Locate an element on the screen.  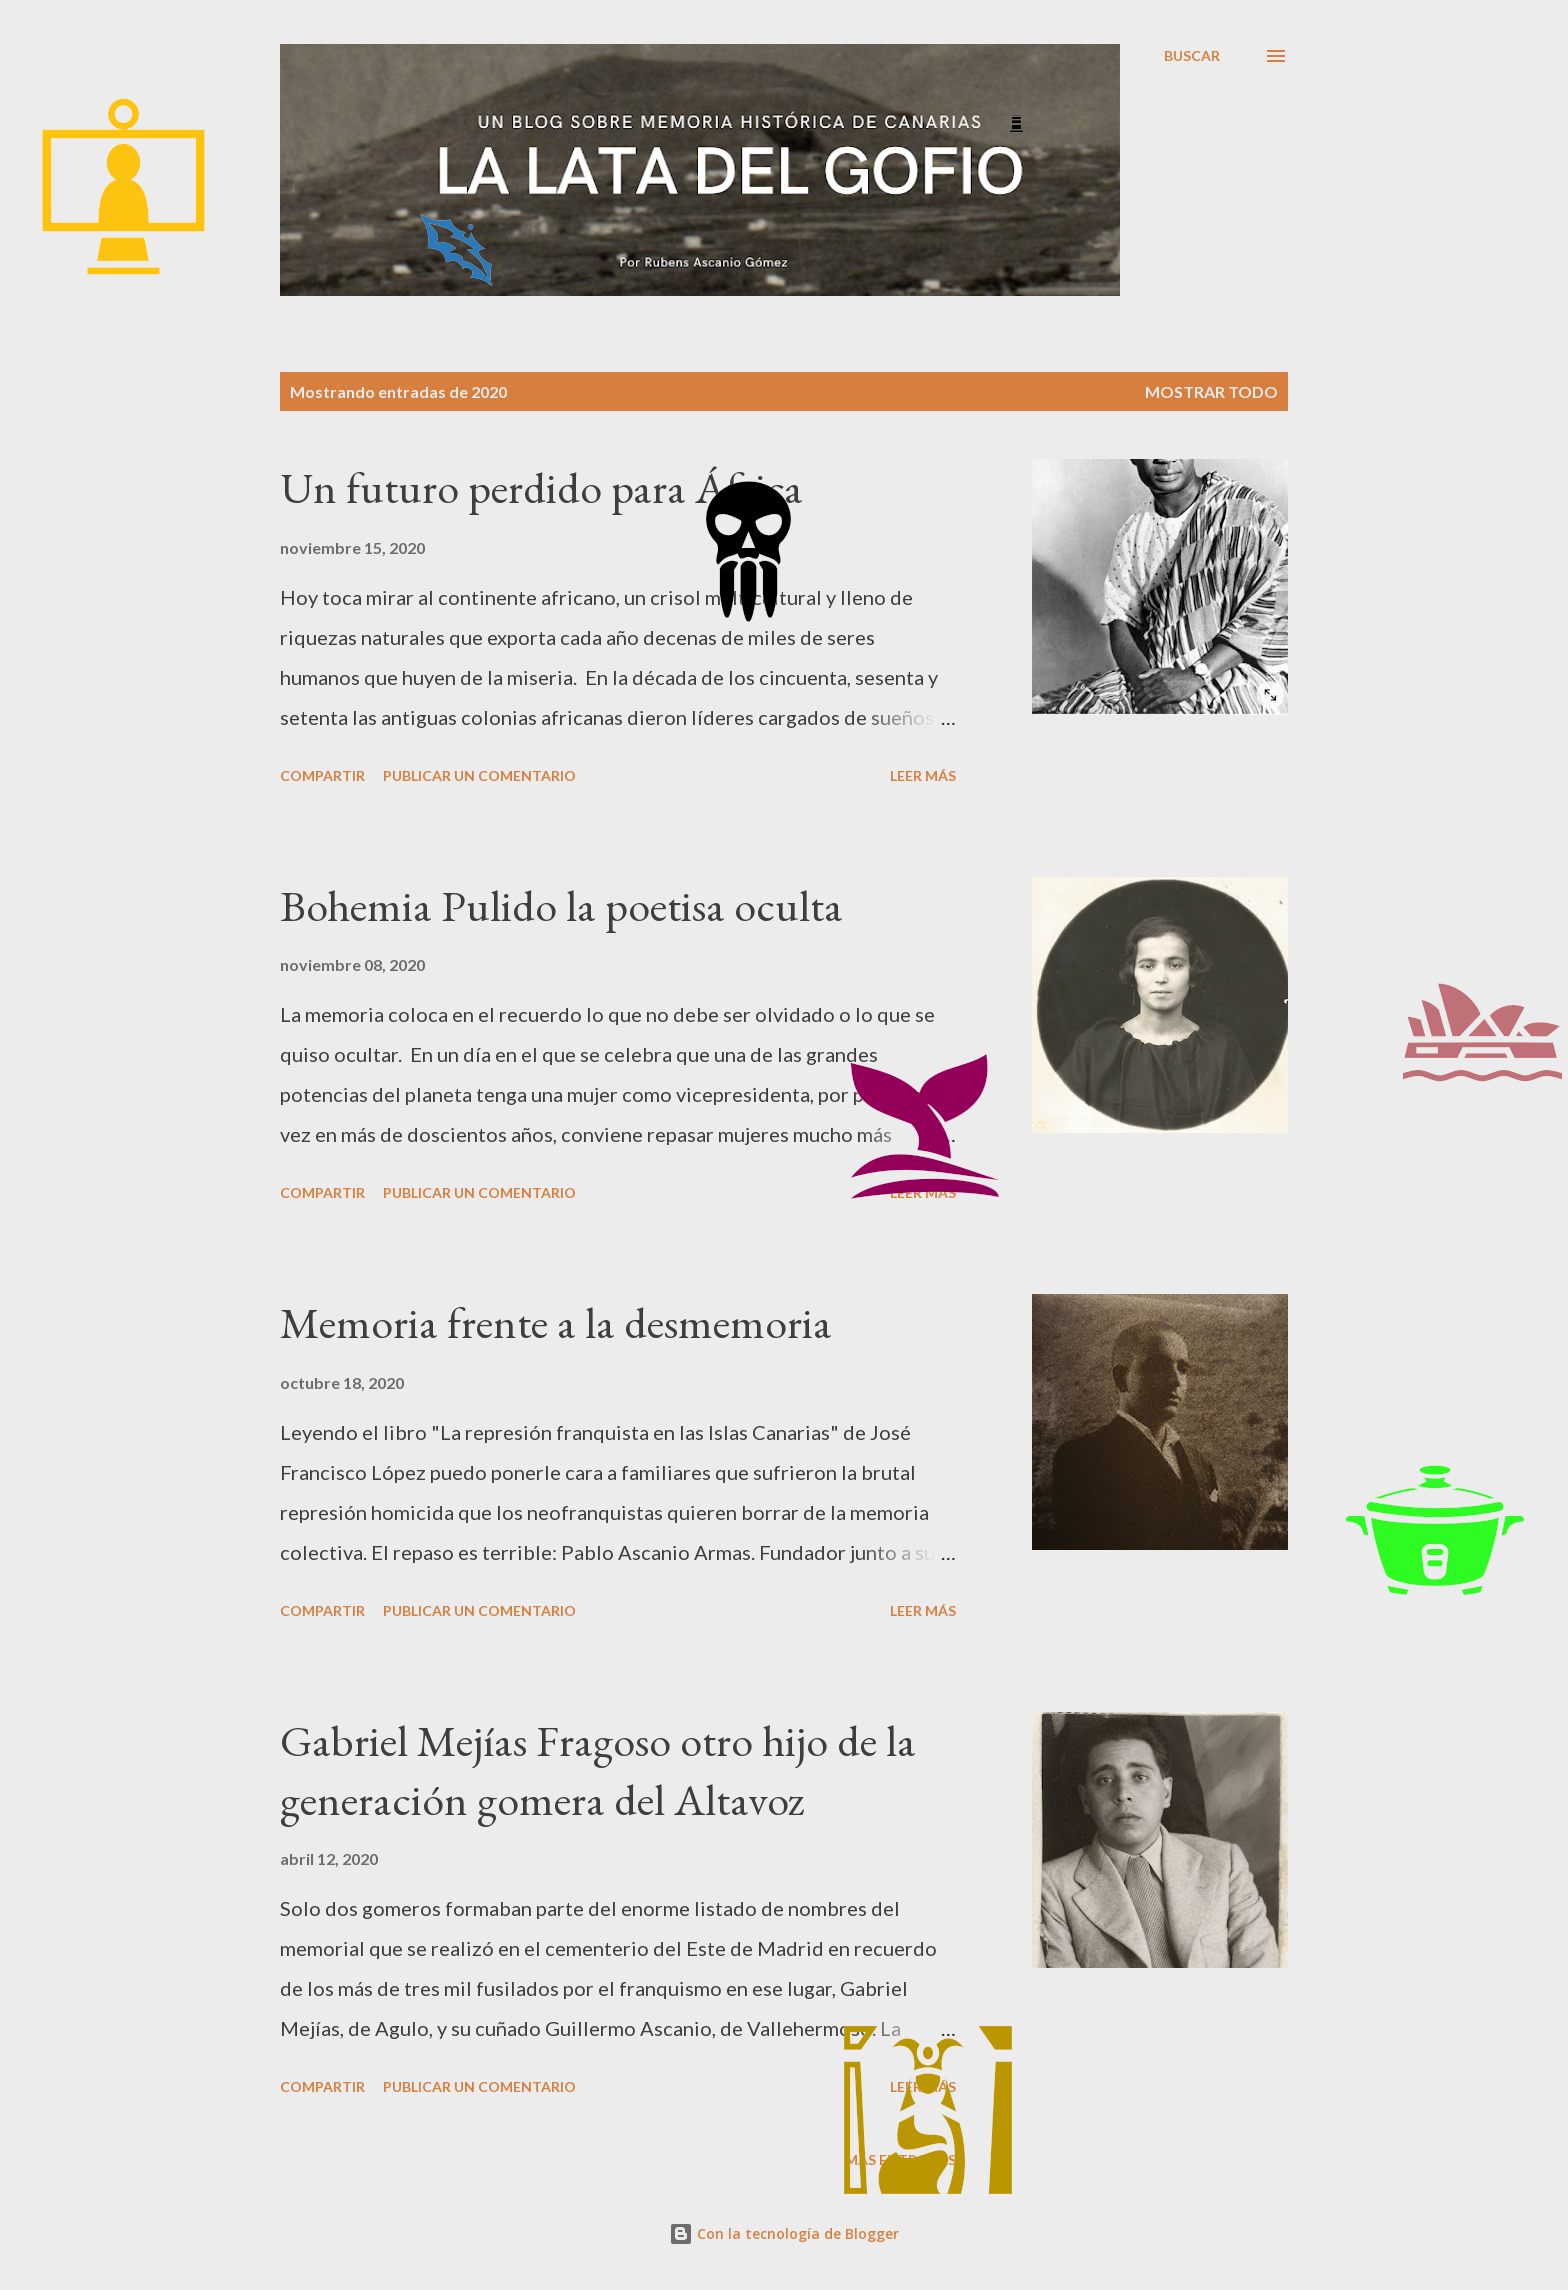
indicates damage or injury status in a game is located at coordinates (455, 249).